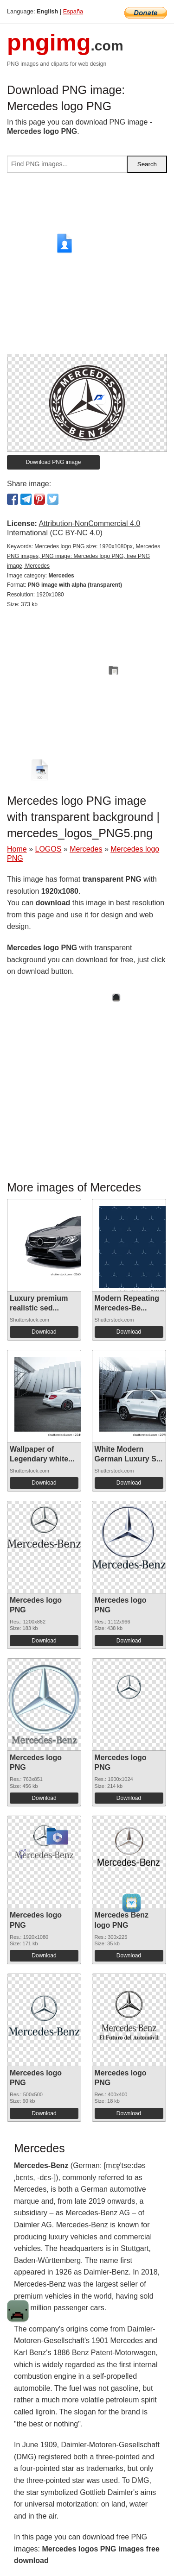 The width and height of the screenshot is (174, 2576). Describe the element at coordinates (116, 997) in the screenshot. I see `configure DSL network connection settings` at that location.